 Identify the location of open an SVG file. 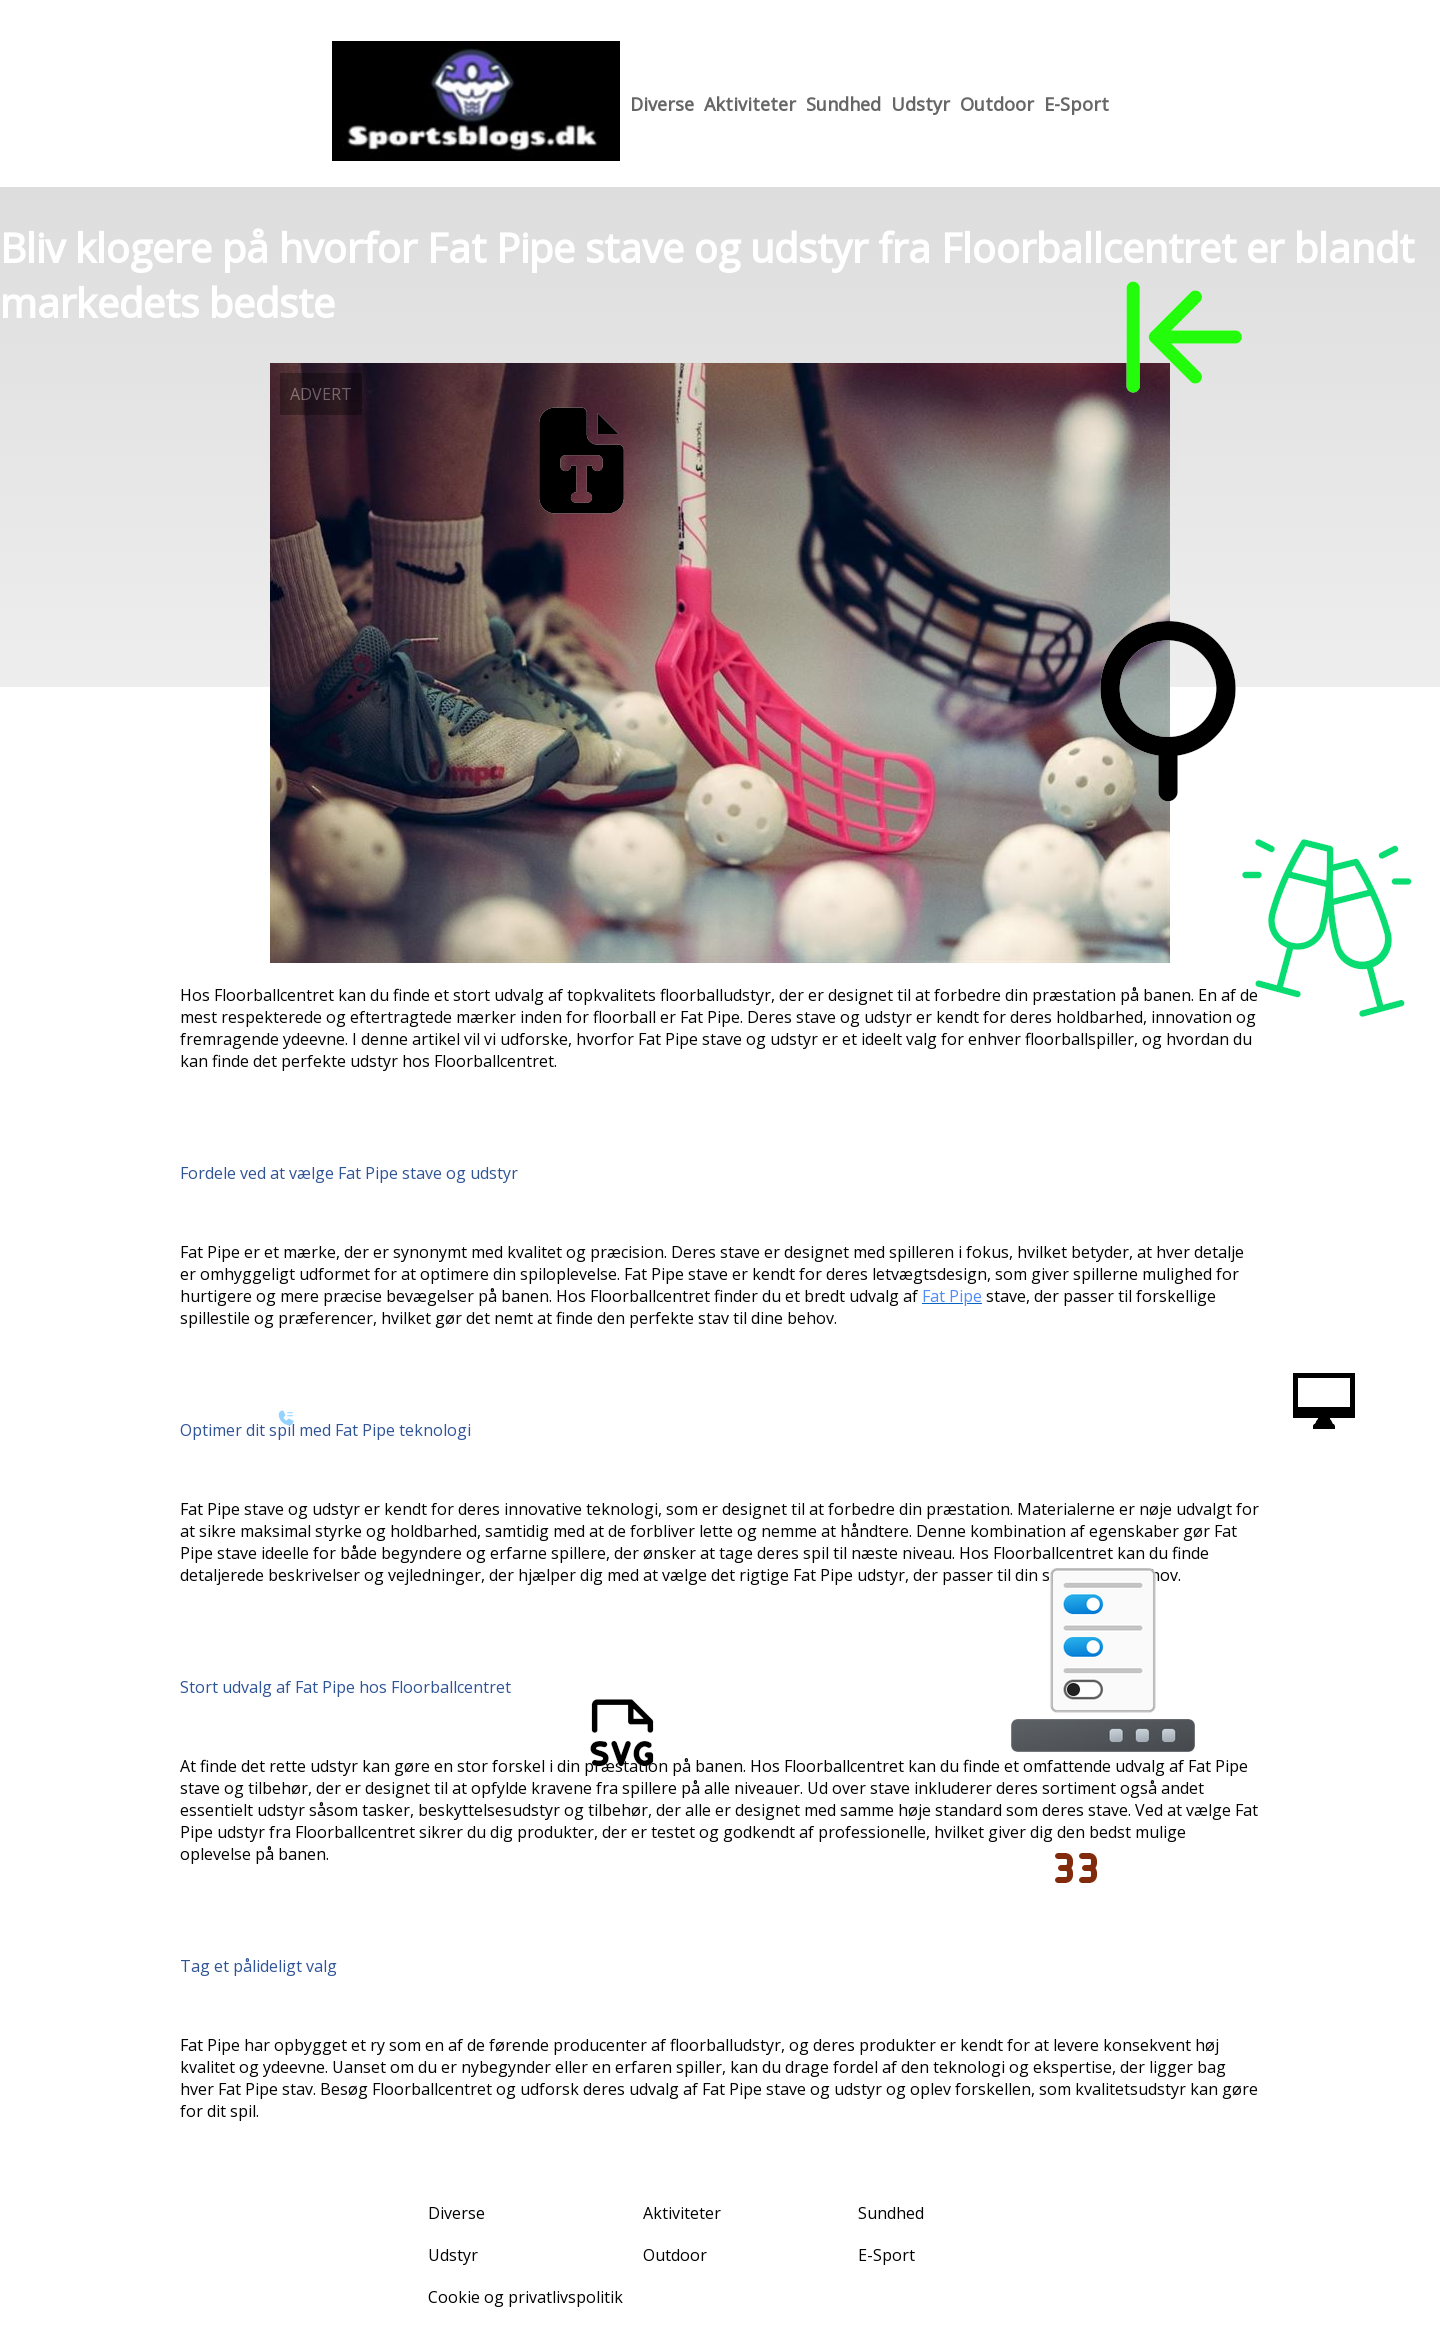
(622, 1735).